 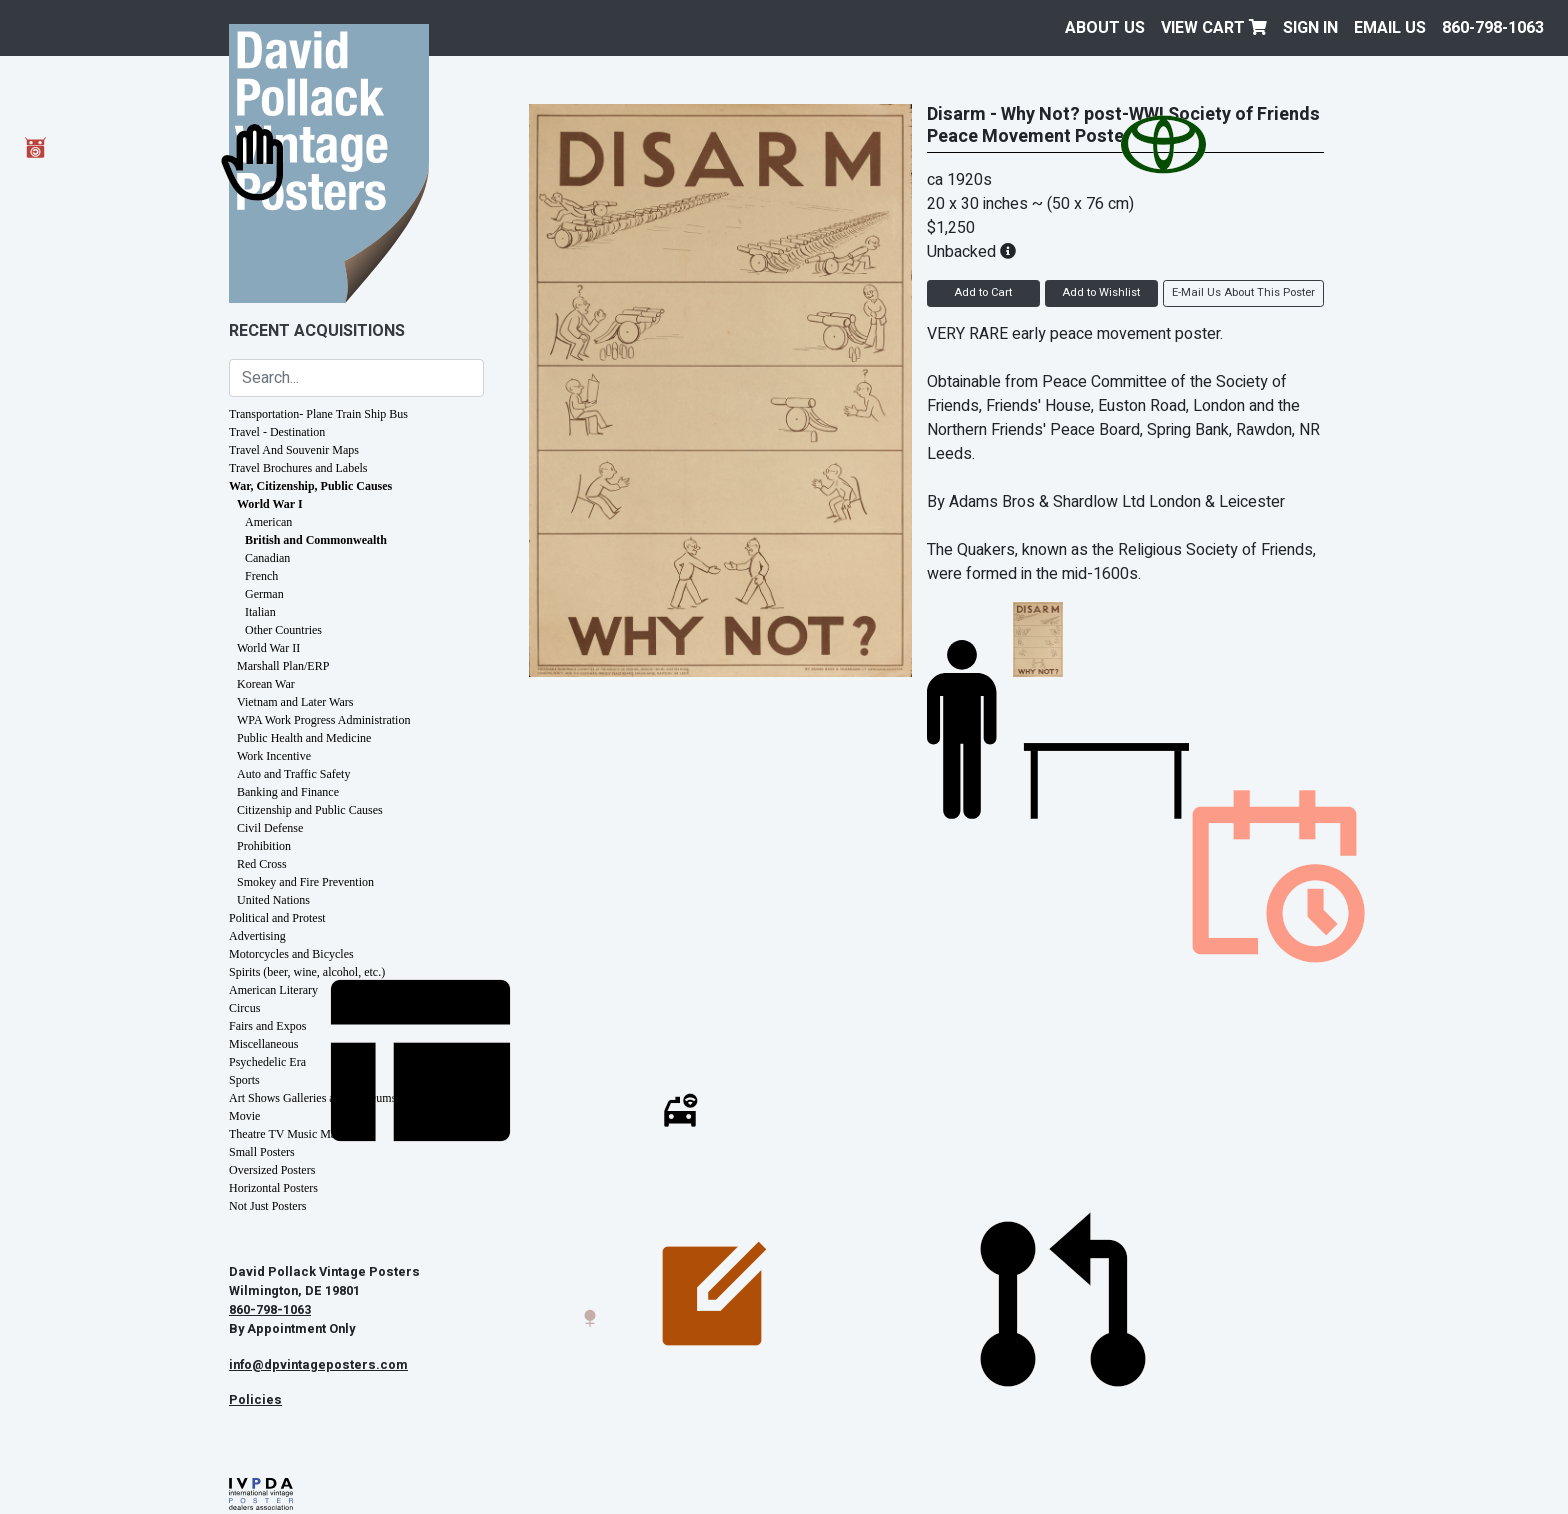 What do you see at coordinates (1274, 880) in the screenshot?
I see `view scheduled events or appointments` at bounding box center [1274, 880].